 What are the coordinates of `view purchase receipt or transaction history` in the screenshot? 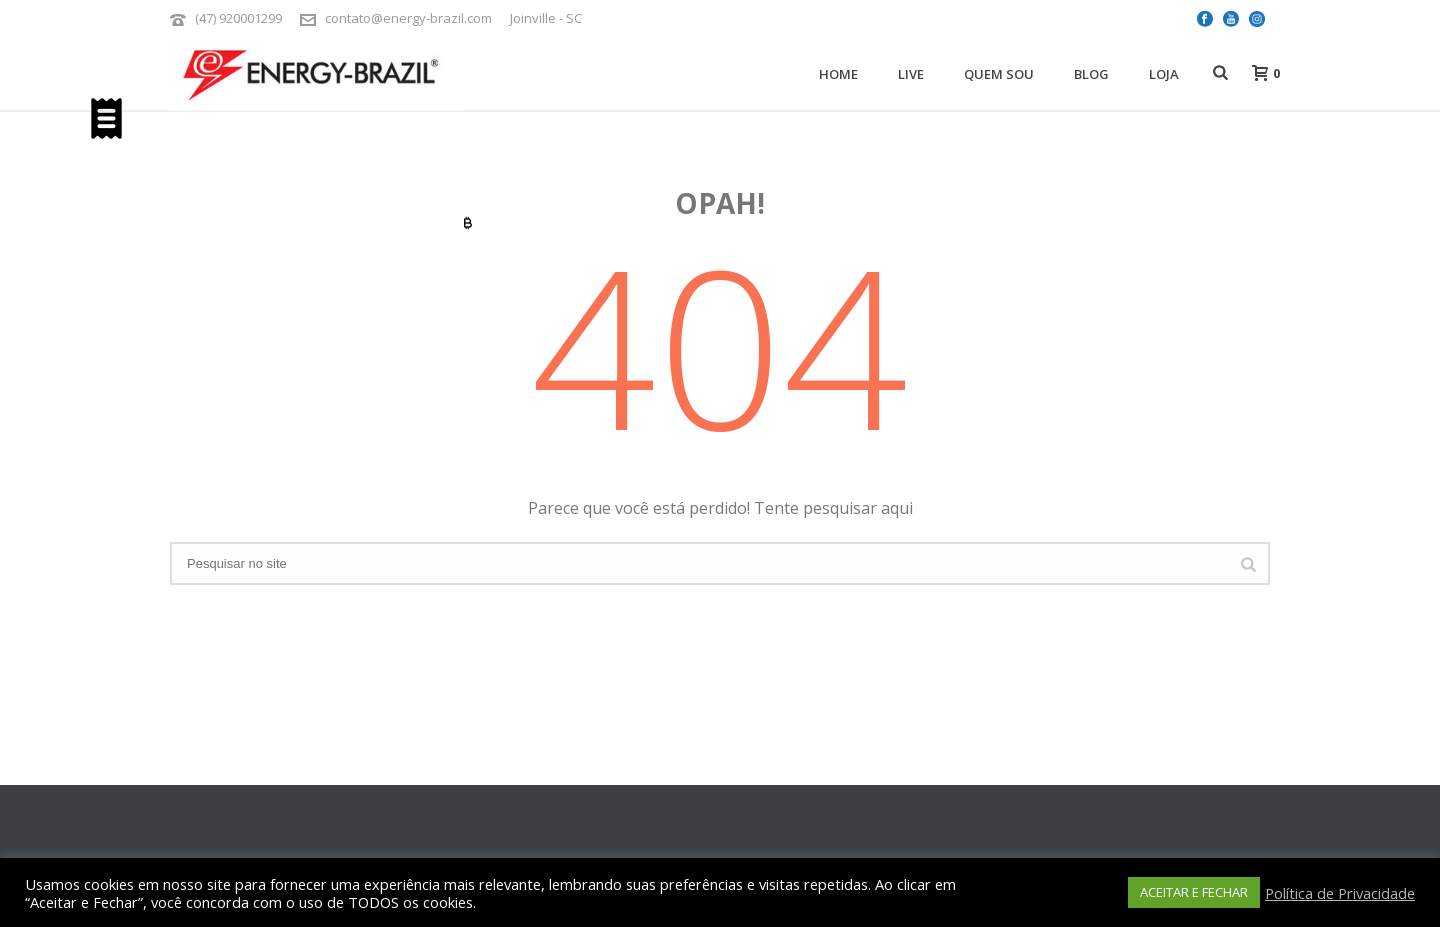 It's located at (106, 118).